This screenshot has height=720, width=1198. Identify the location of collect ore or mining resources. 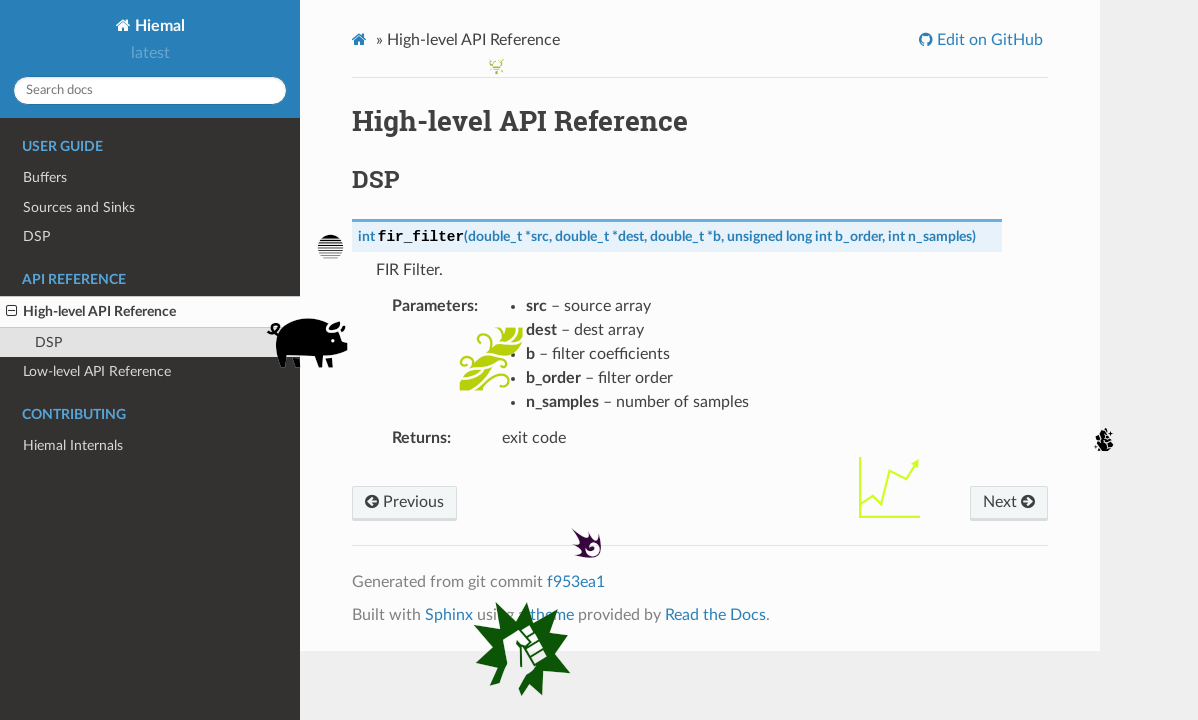
(1103, 439).